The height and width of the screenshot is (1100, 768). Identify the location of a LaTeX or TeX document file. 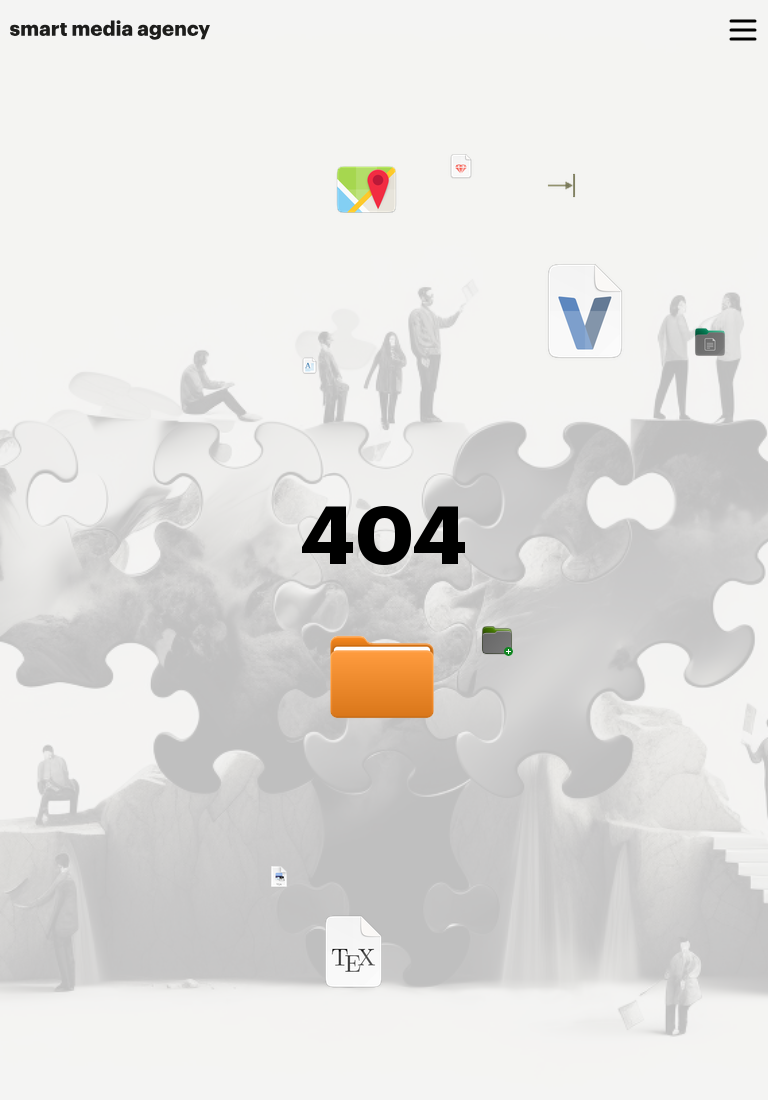
(353, 951).